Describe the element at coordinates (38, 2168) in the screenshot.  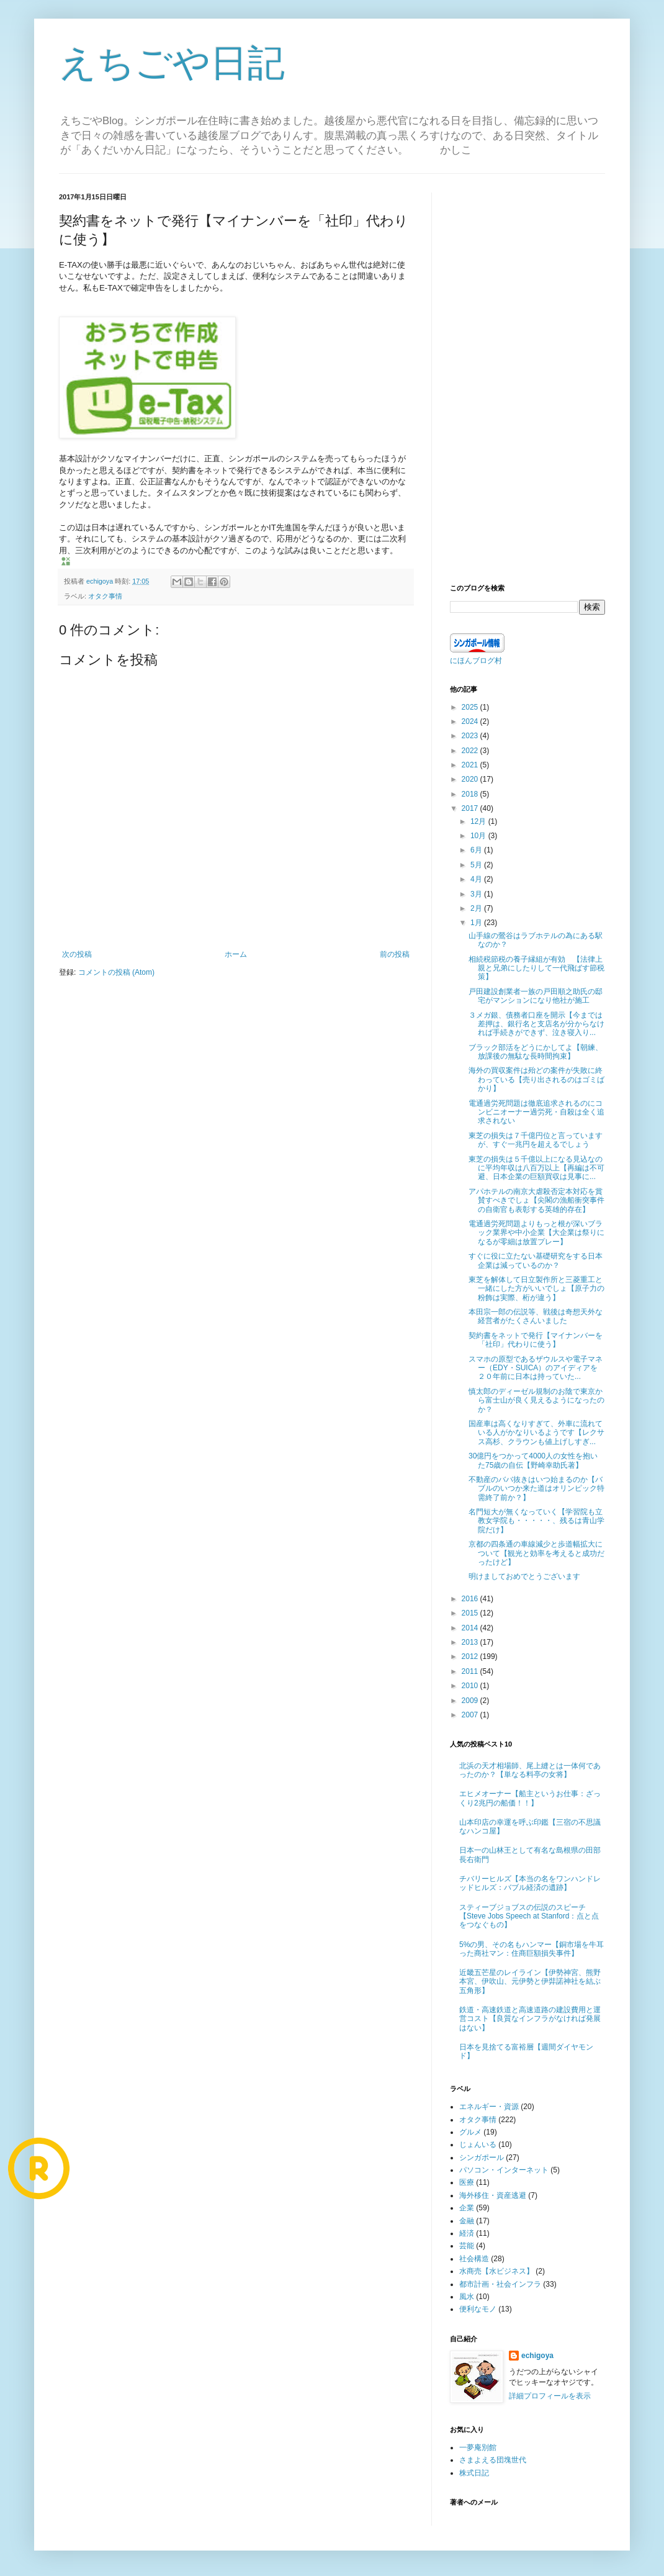
I see `indicates a registered trademark` at that location.